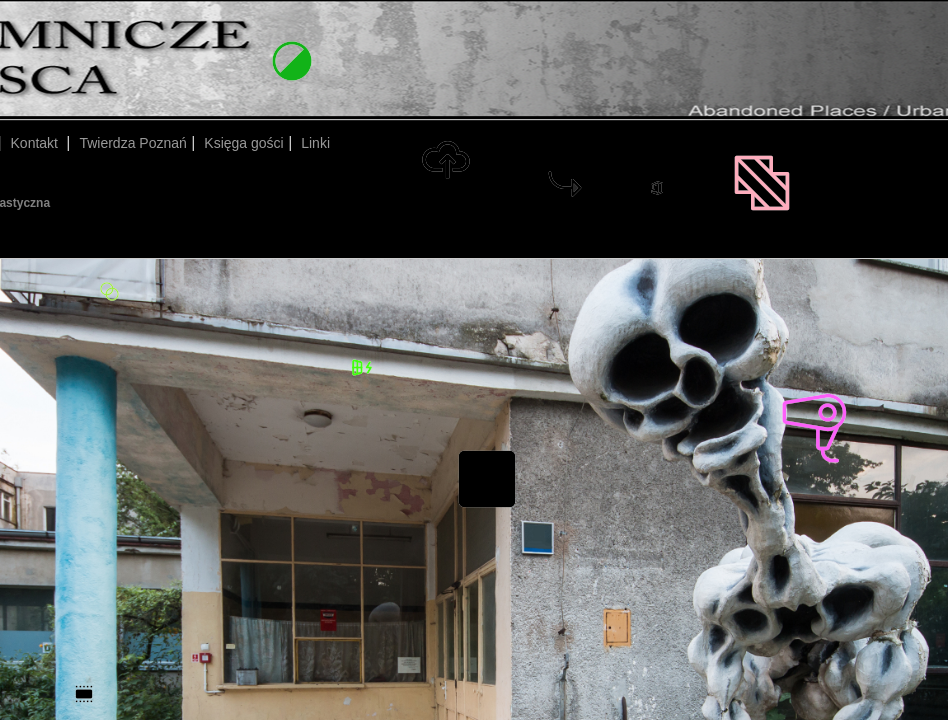  What do you see at coordinates (292, 61) in the screenshot?
I see `toggle contrast or dark/light mode` at bounding box center [292, 61].